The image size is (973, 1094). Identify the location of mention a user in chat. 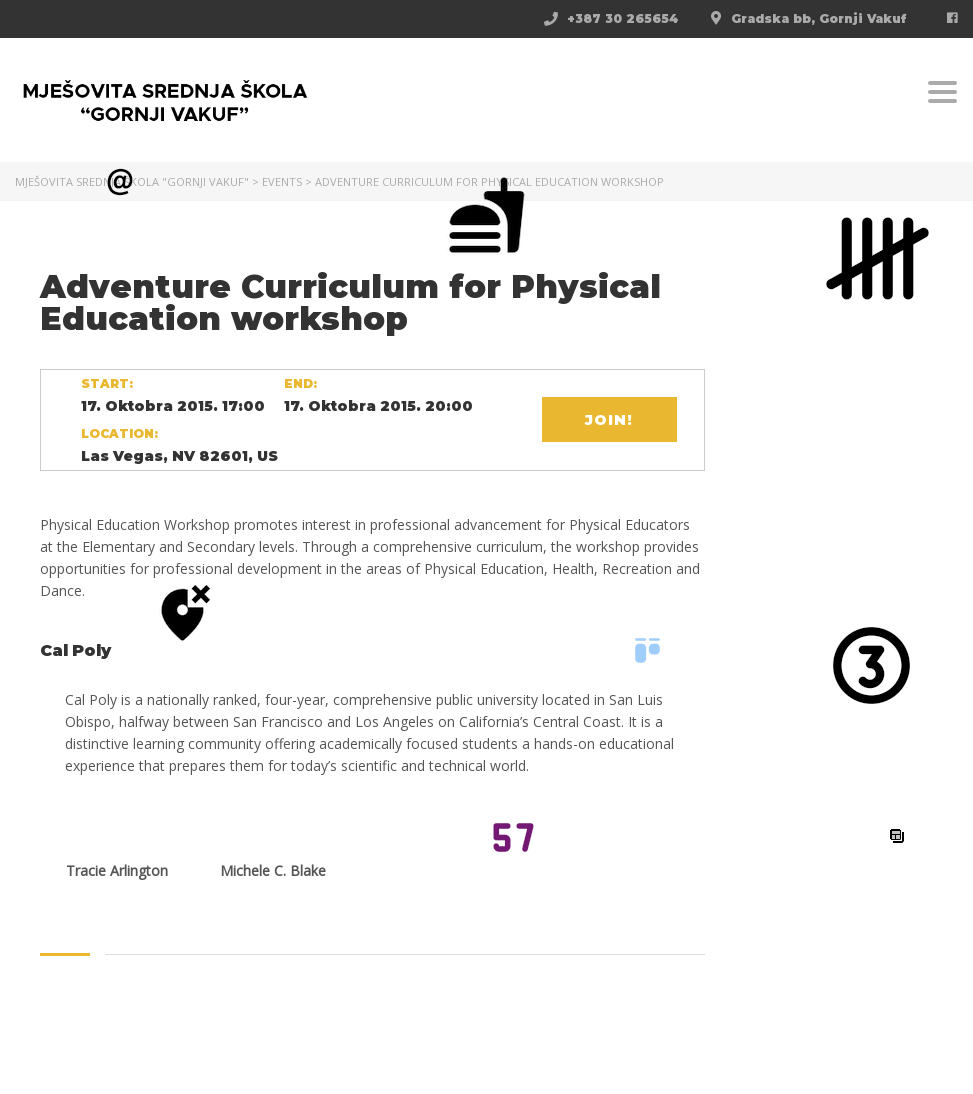
(120, 182).